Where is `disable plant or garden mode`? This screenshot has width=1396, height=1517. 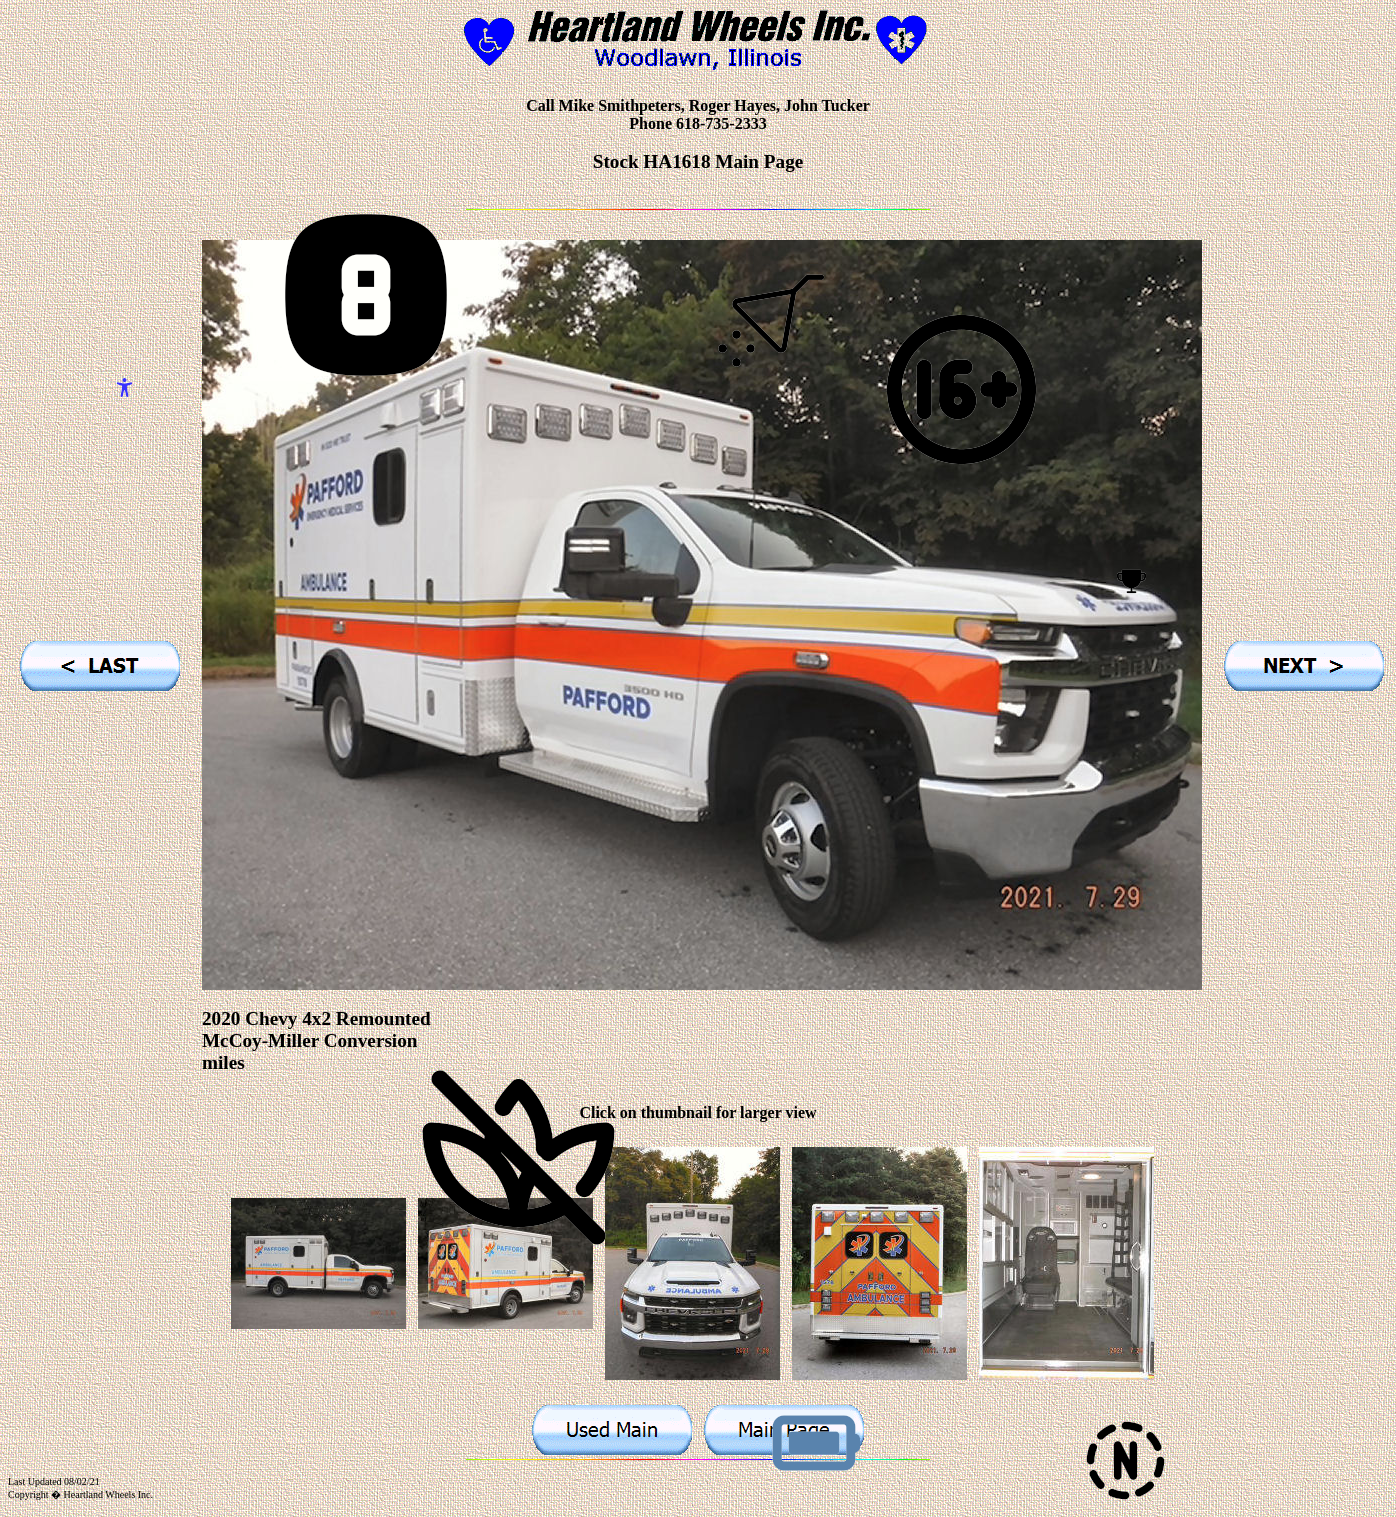 disable plant or garden mode is located at coordinates (518, 1157).